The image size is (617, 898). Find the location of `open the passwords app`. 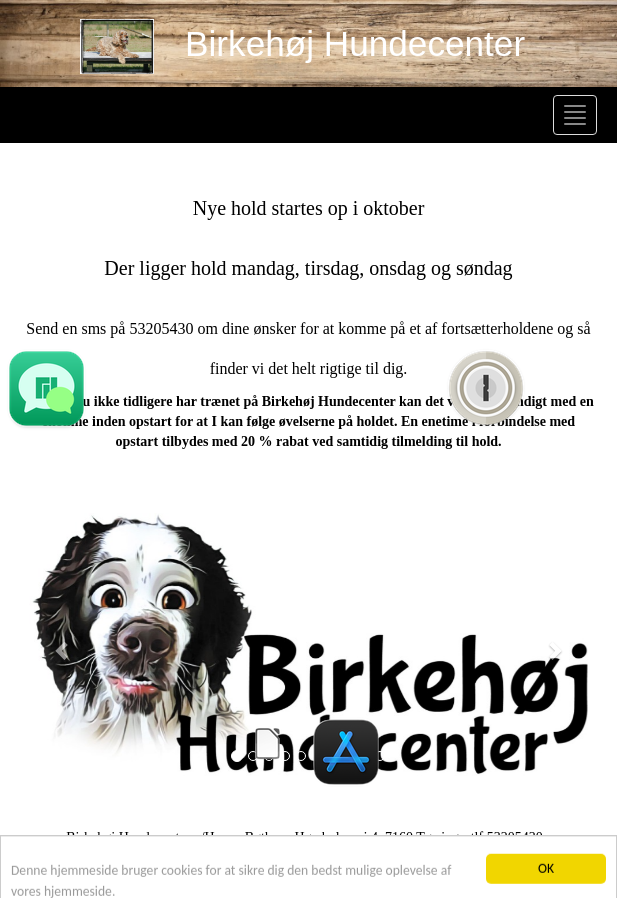

open the passwords app is located at coordinates (486, 388).